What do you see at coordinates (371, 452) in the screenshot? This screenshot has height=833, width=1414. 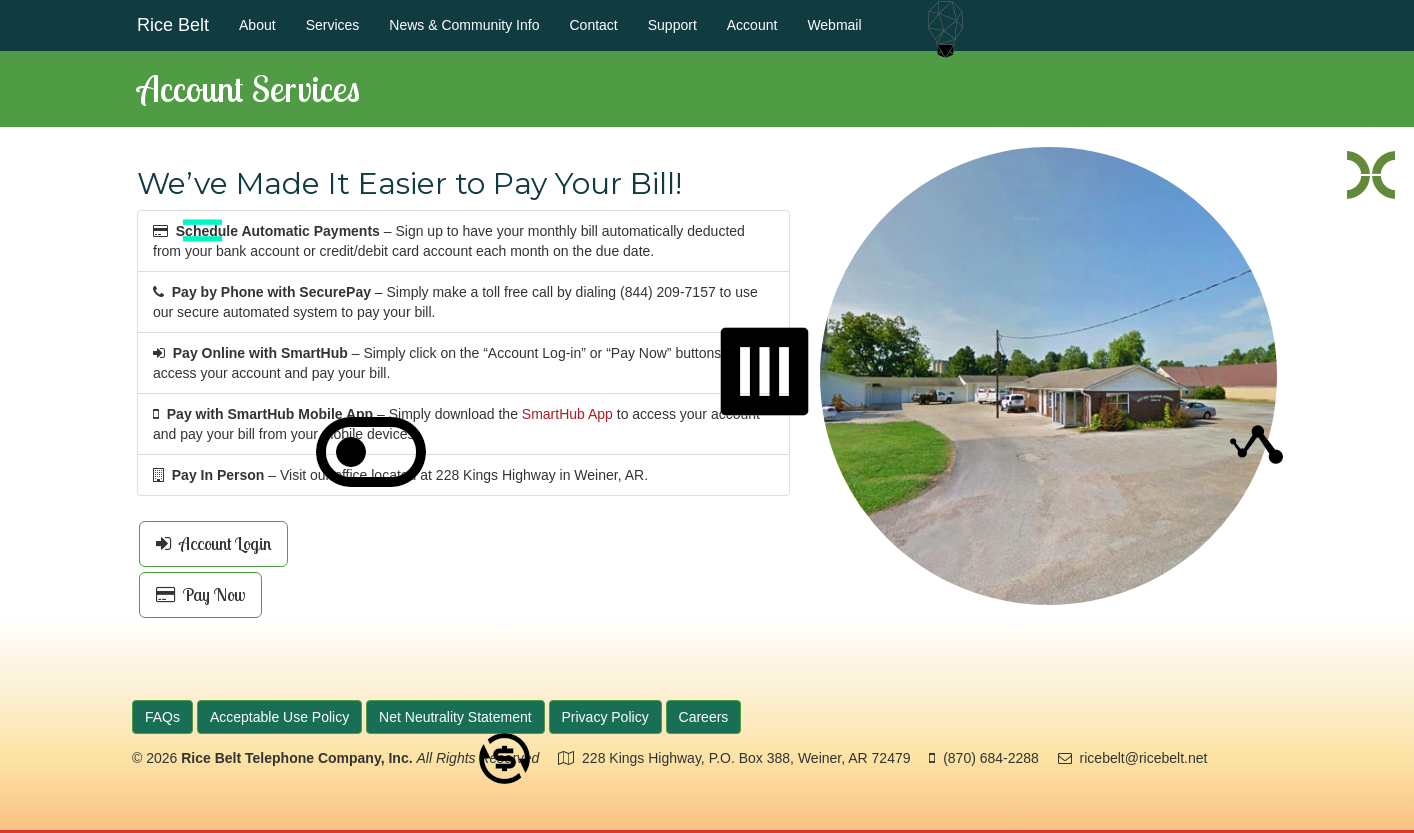 I see `toggle a setting on or off` at bounding box center [371, 452].